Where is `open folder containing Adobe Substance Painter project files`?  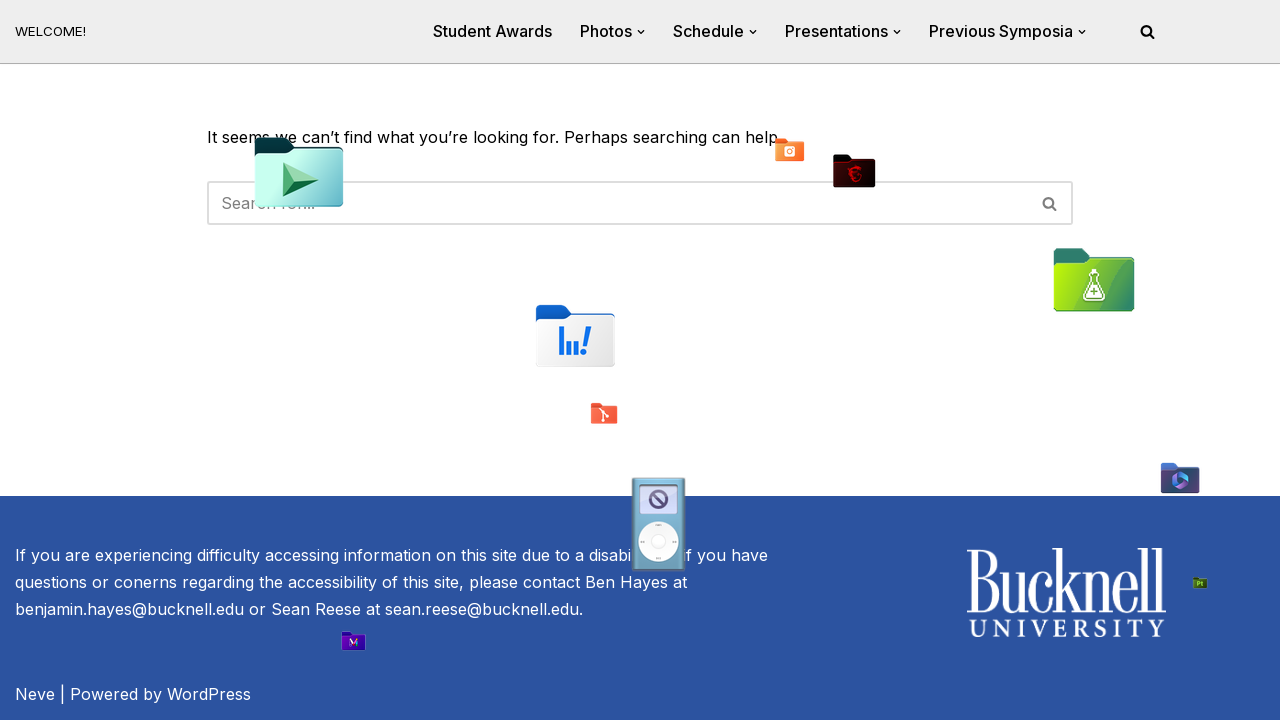
open folder containing Adobe Substance Painter project files is located at coordinates (1200, 583).